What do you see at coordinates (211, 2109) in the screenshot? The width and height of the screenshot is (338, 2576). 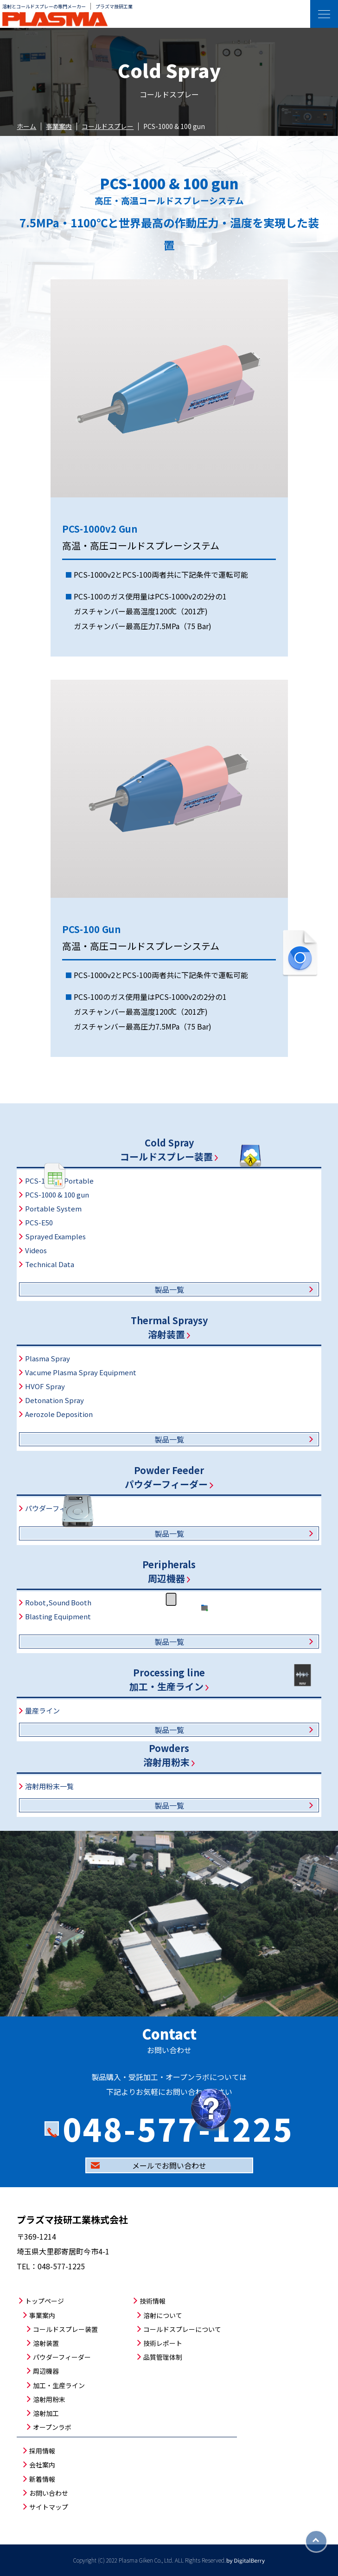 I see `connect to a network or server` at bounding box center [211, 2109].